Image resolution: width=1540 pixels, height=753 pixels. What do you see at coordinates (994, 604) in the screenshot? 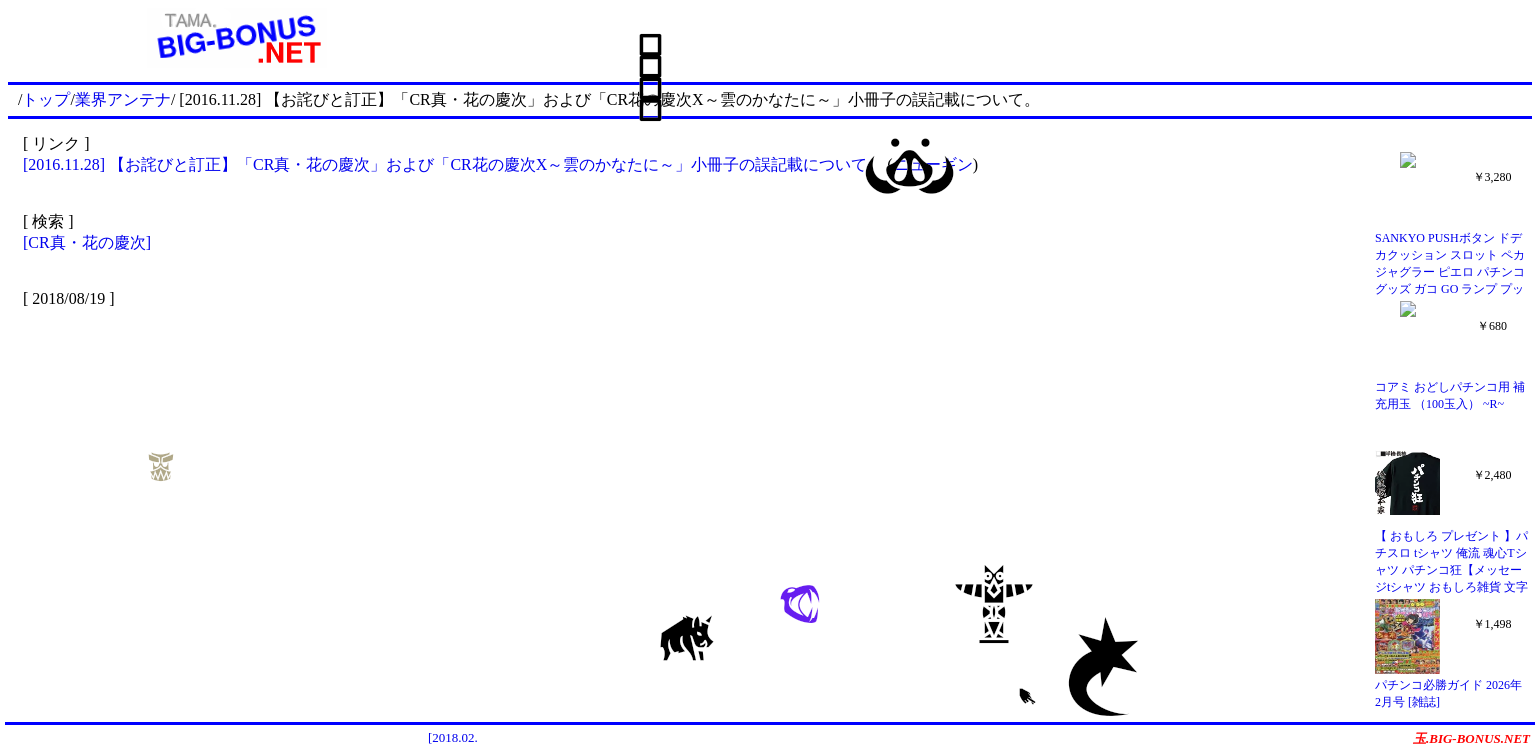
I see `access tribal or cultural game content` at bounding box center [994, 604].